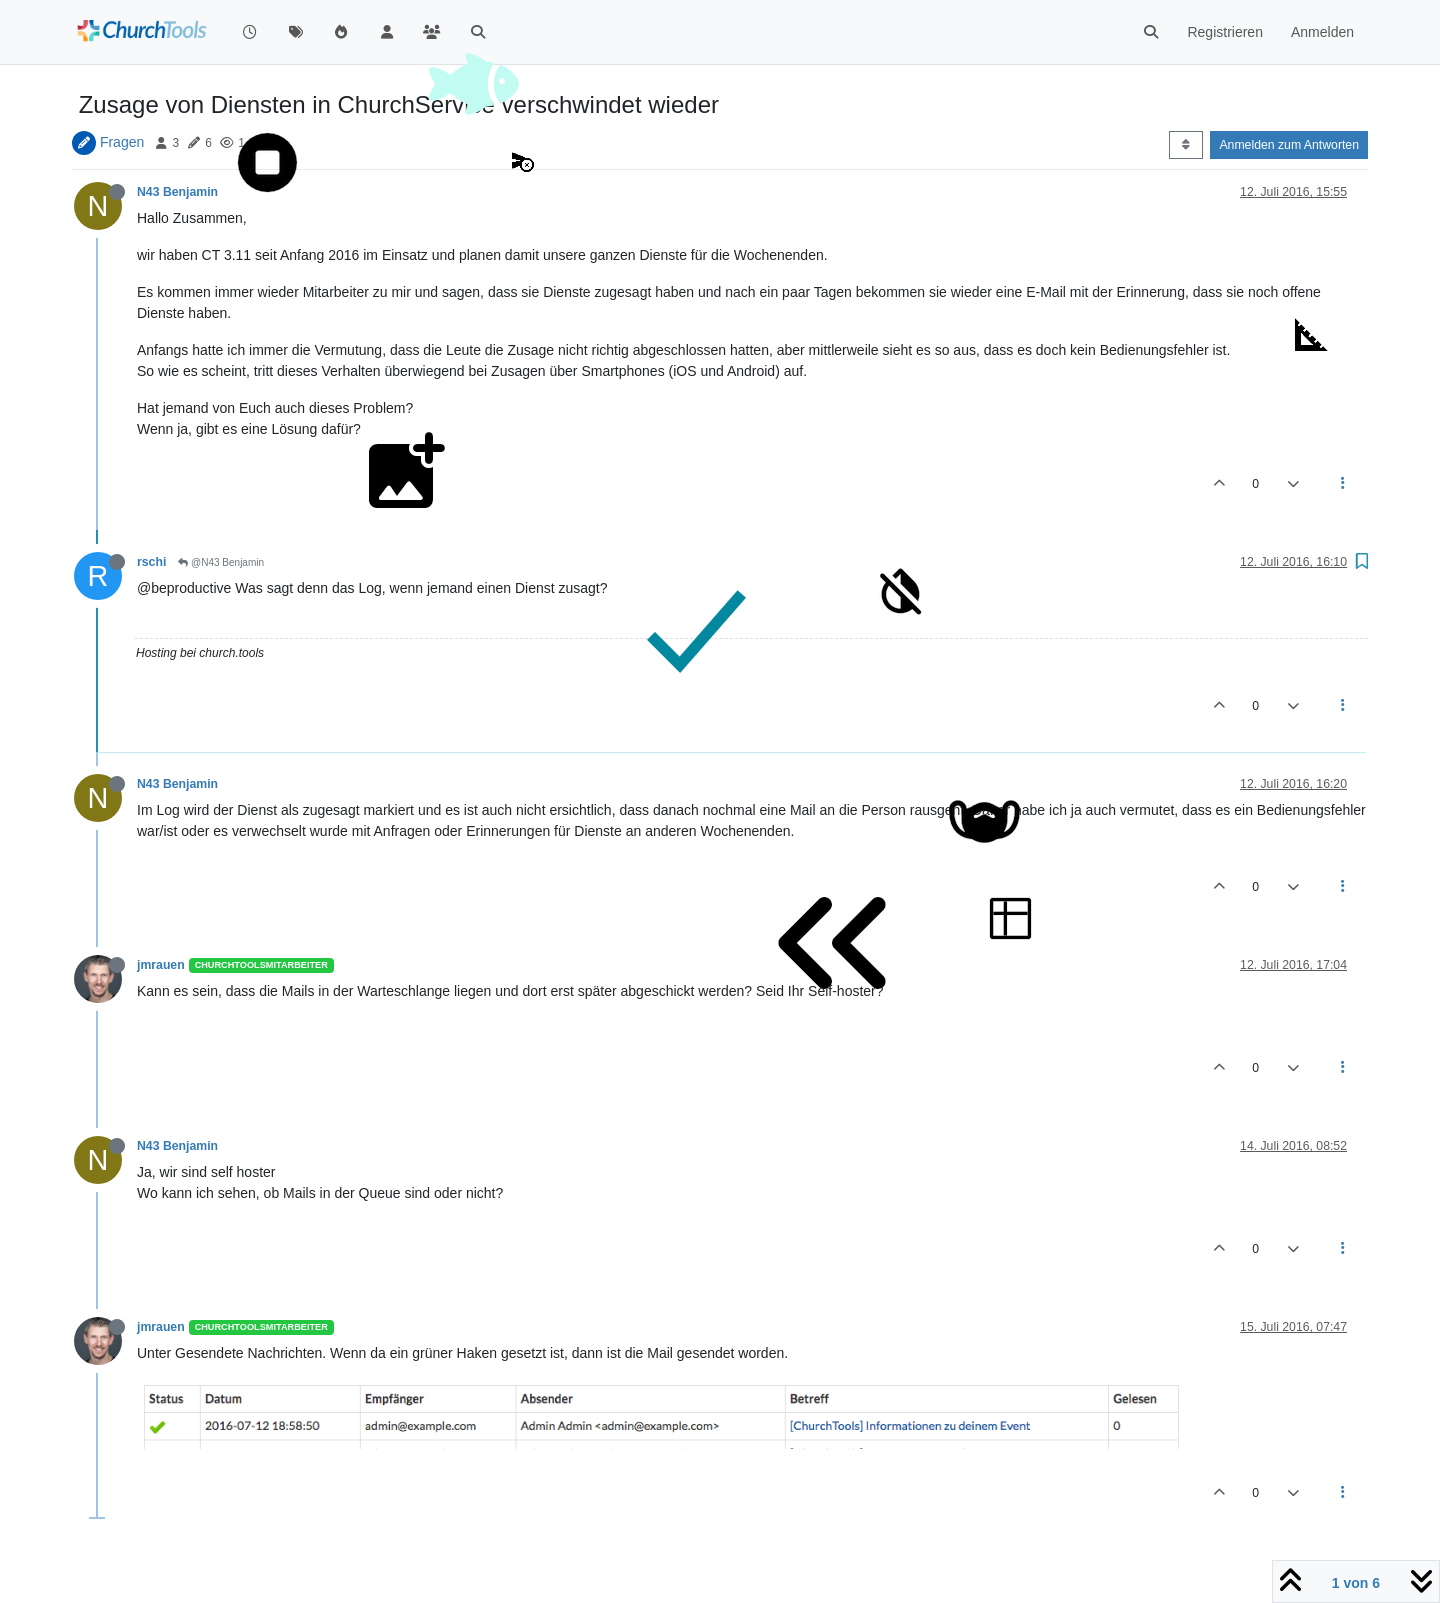 The height and width of the screenshot is (1603, 1440). I want to click on indicates mask required or health safety guidelines, so click(984, 821).